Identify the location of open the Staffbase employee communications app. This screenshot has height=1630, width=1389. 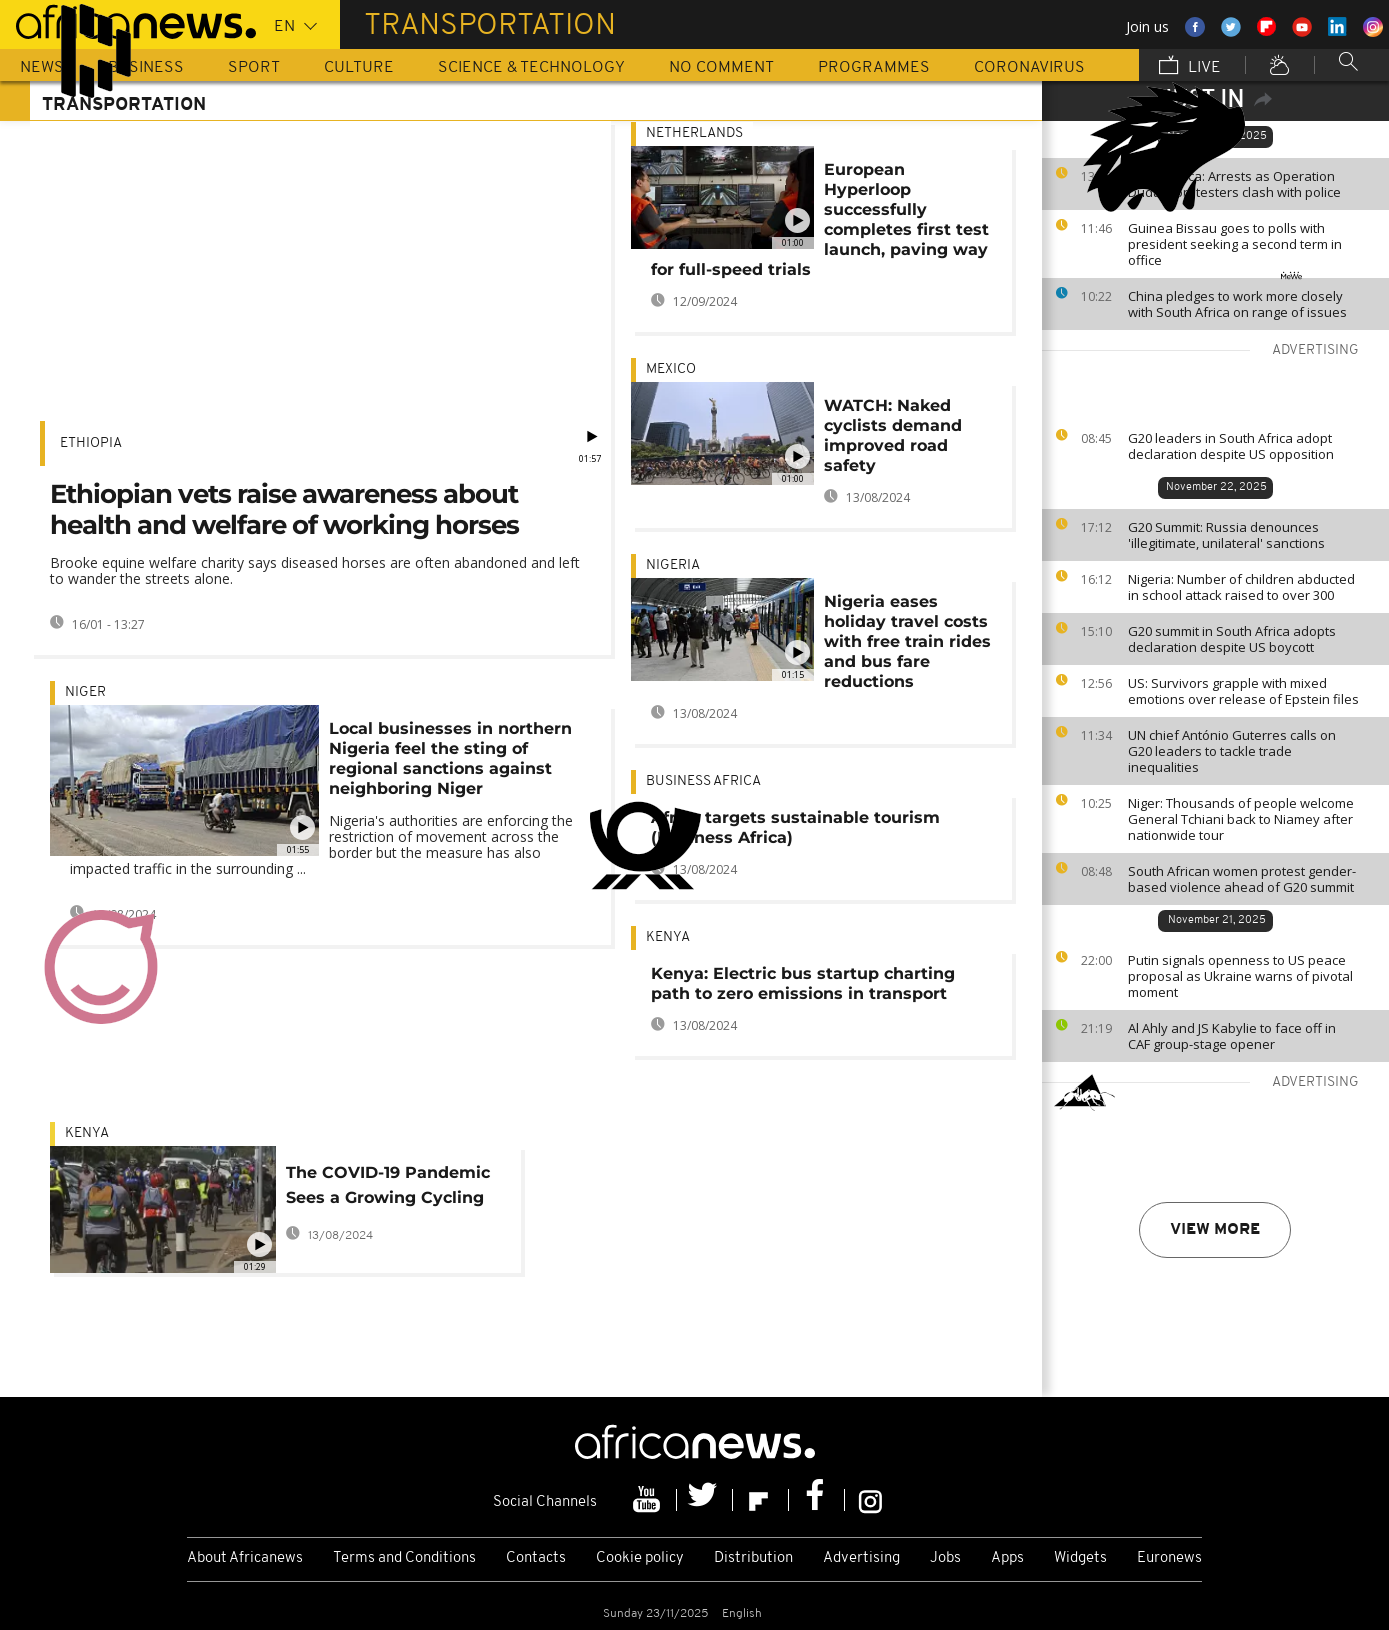
(101, 967).